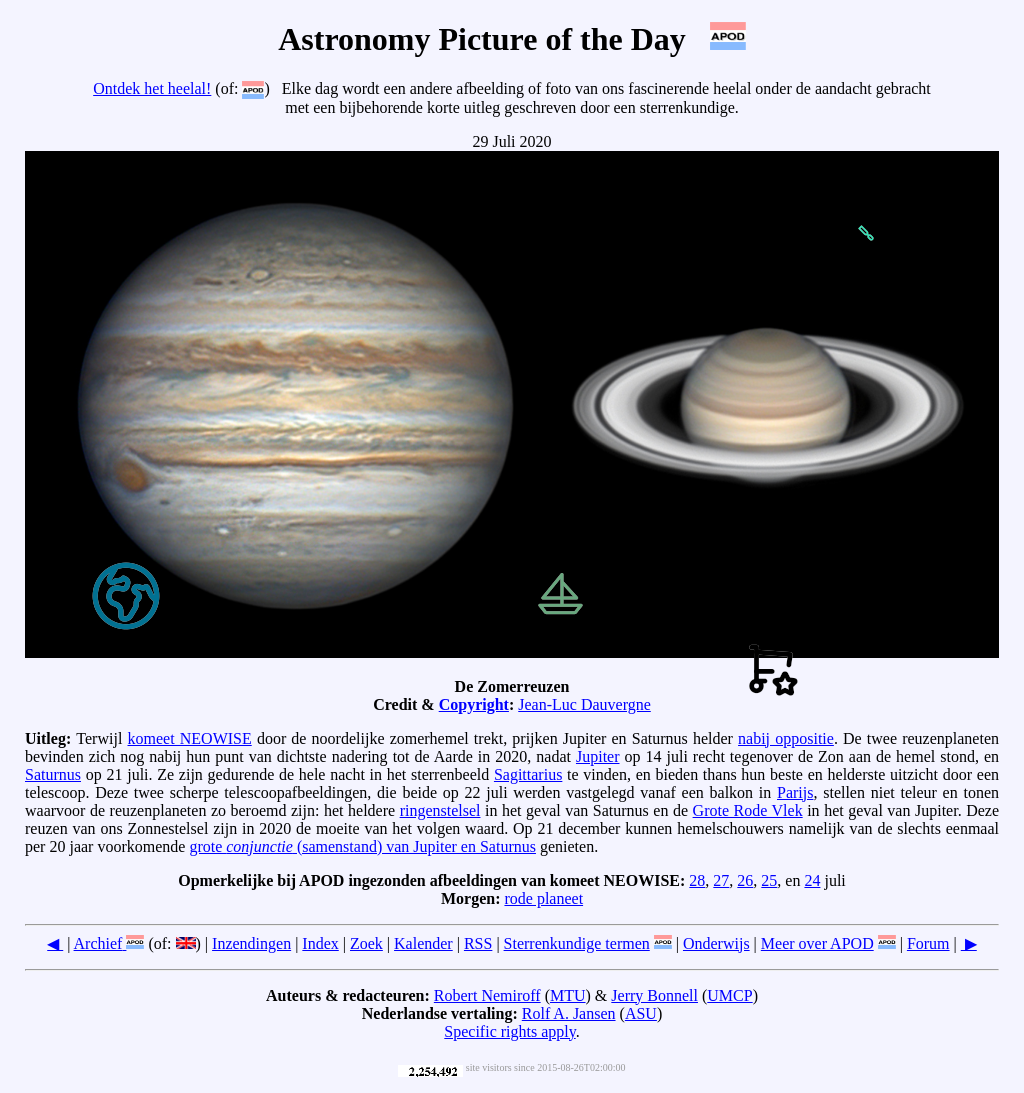  Describe the element at coordinates (866, 233) in the screenshot. I see `access sculpting or carving tools` at that location.